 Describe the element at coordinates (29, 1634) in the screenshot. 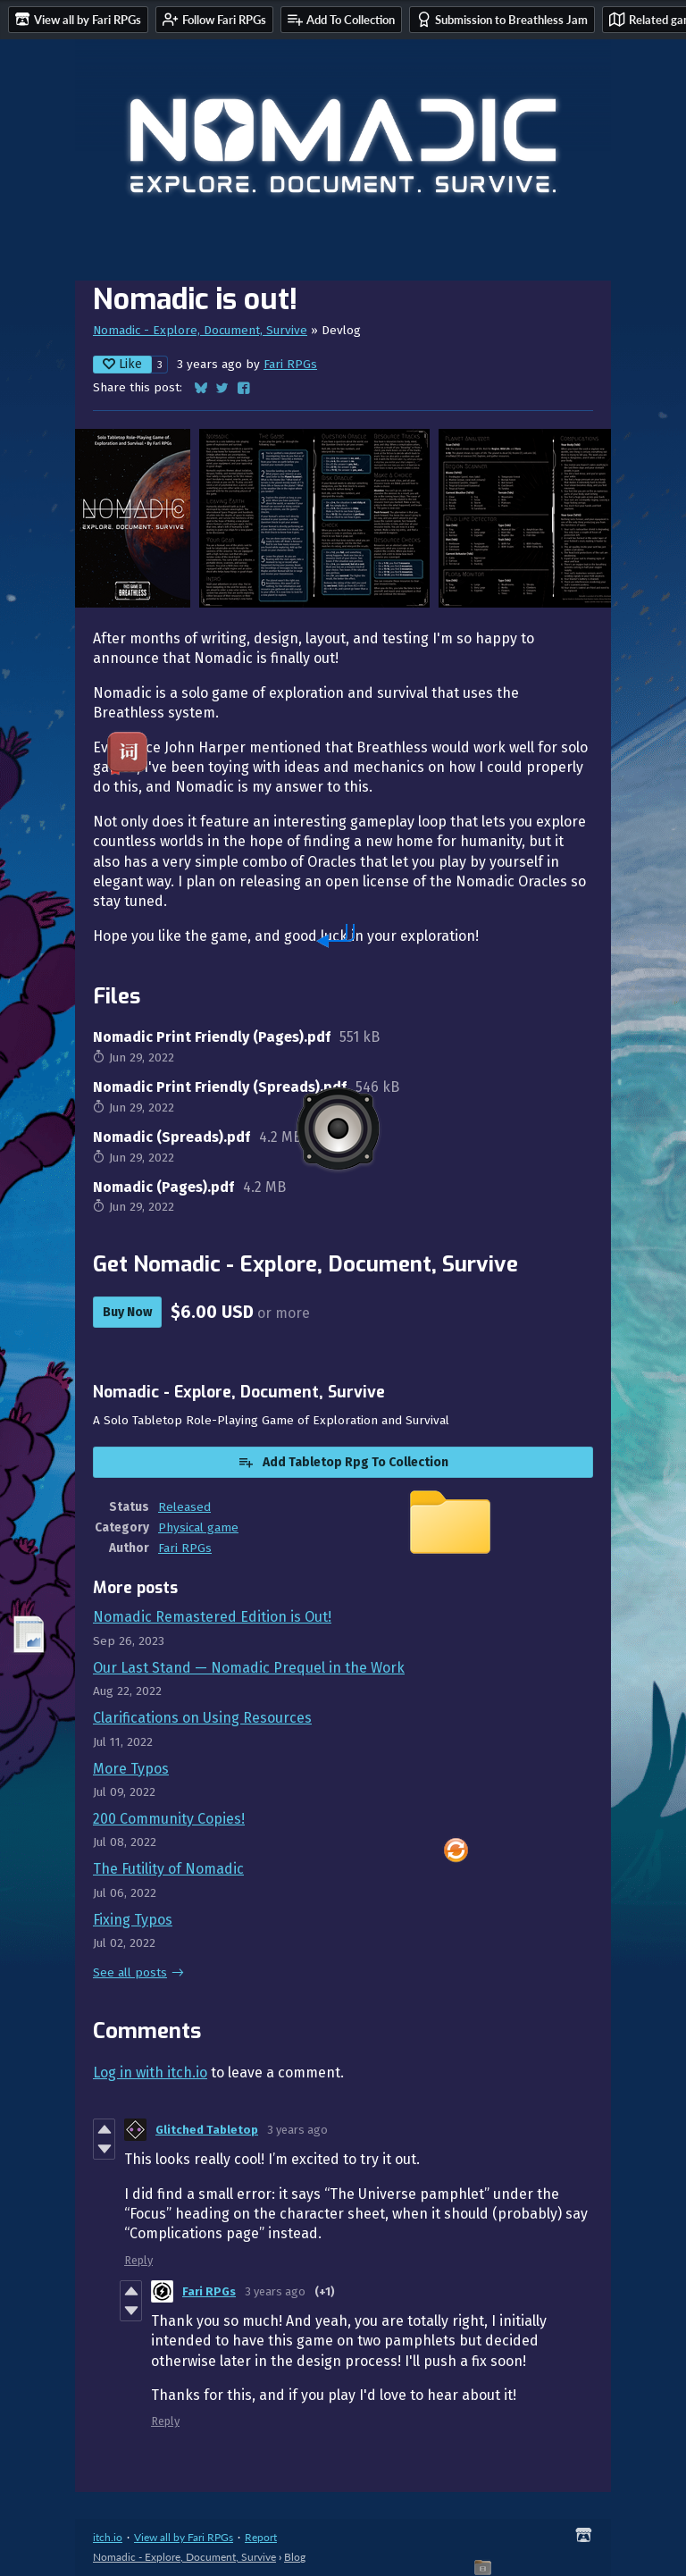

I see `open a spreadsheet file` at that location.